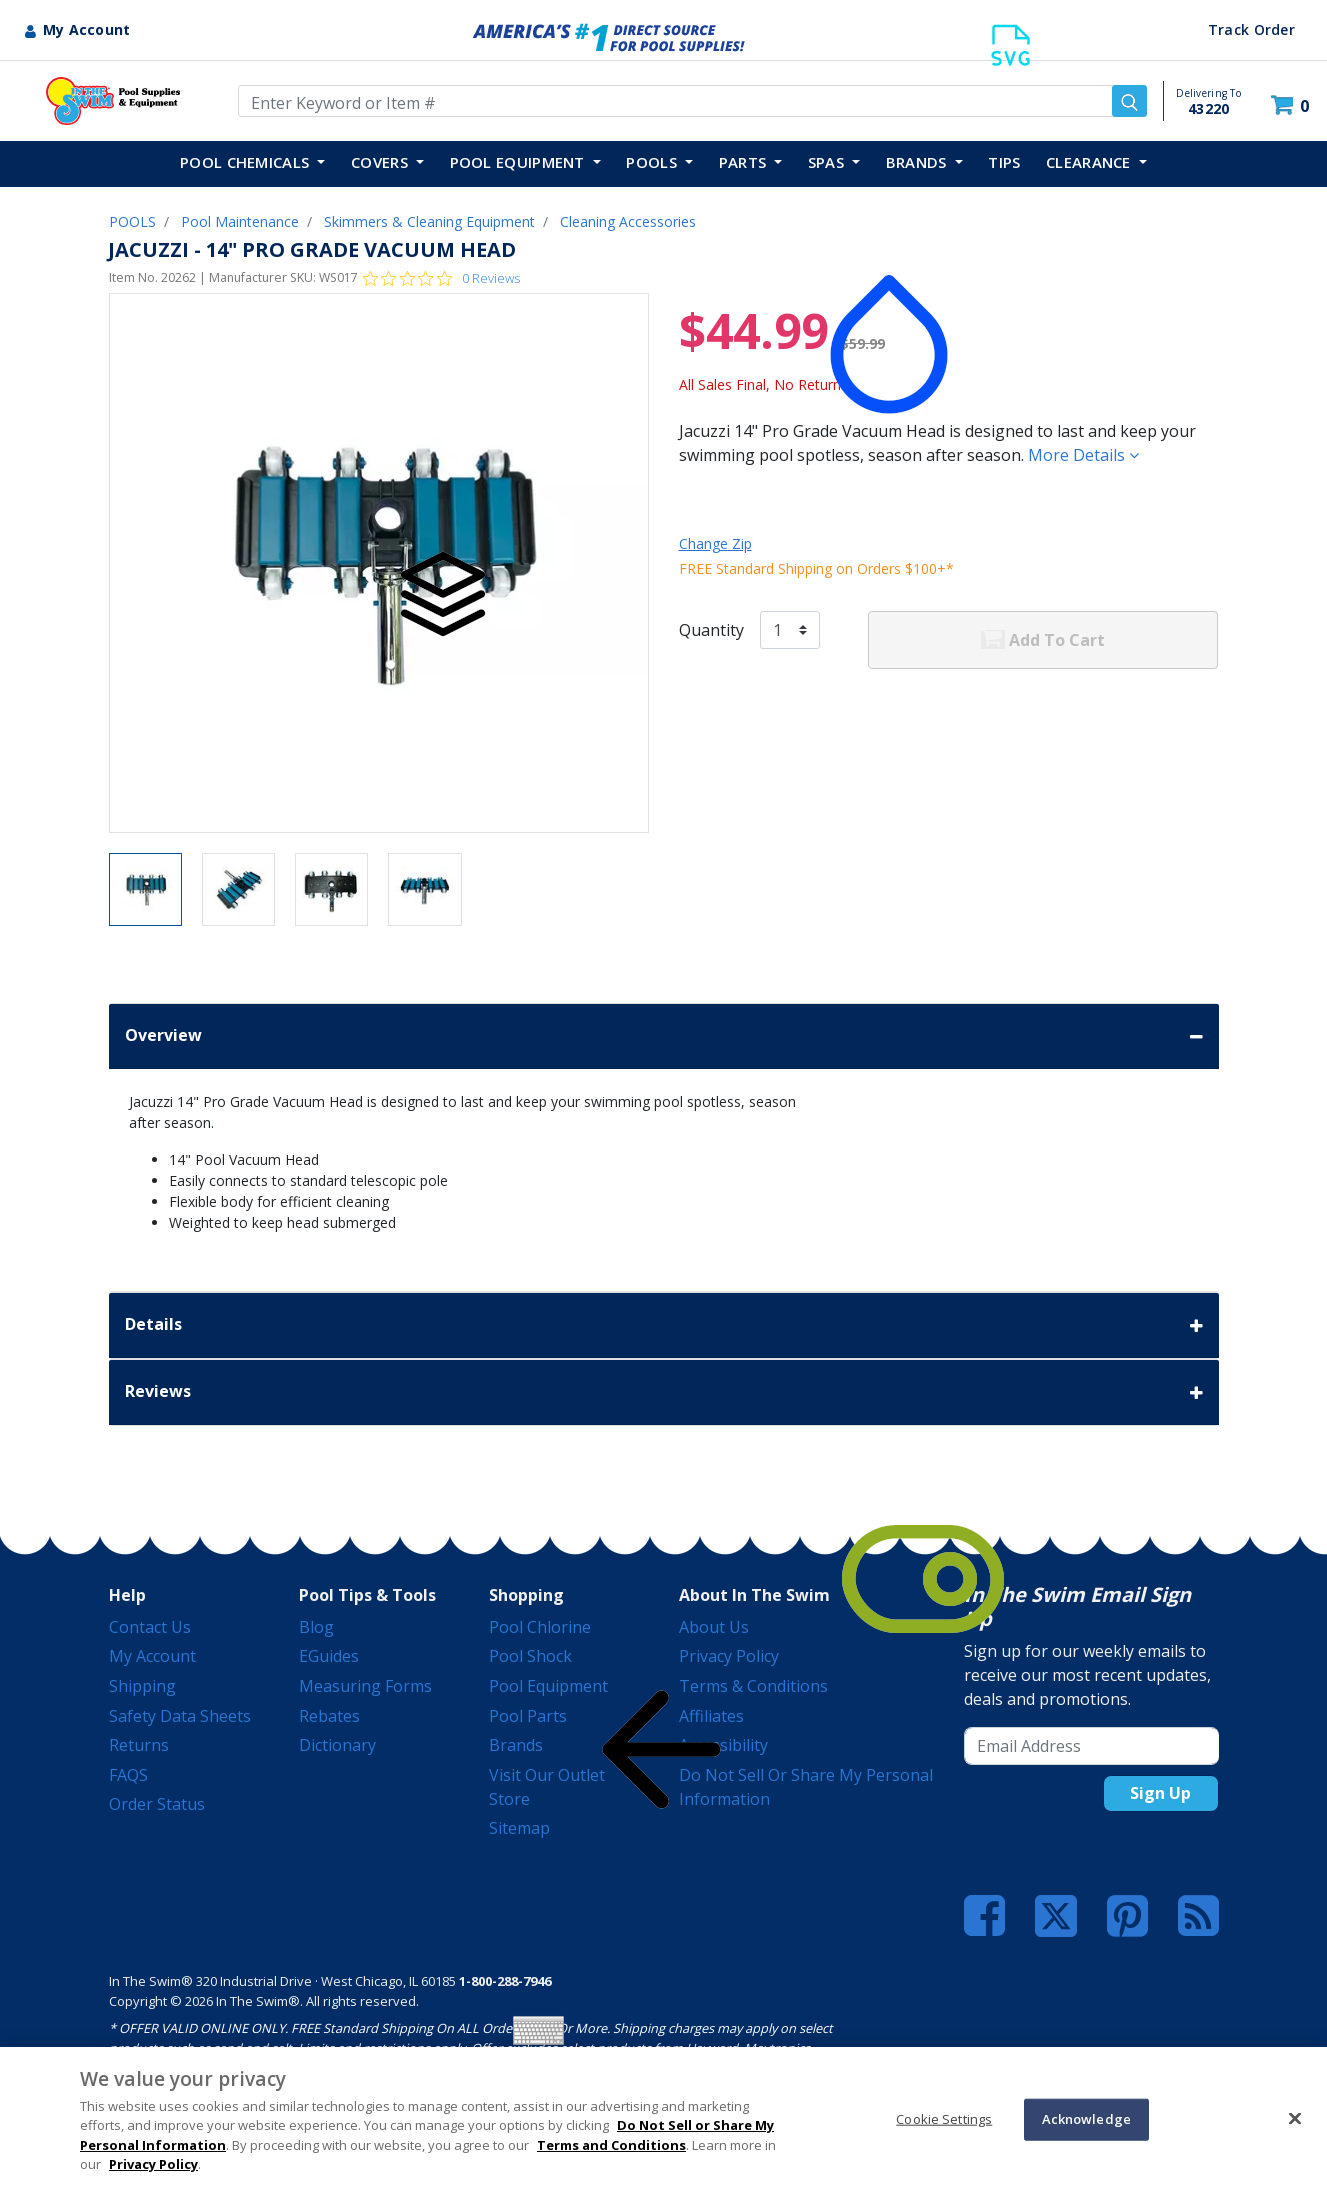 The width and height of the screenshot is (1327, 2195). I want to click on view or manage layers, so click(443, 594).